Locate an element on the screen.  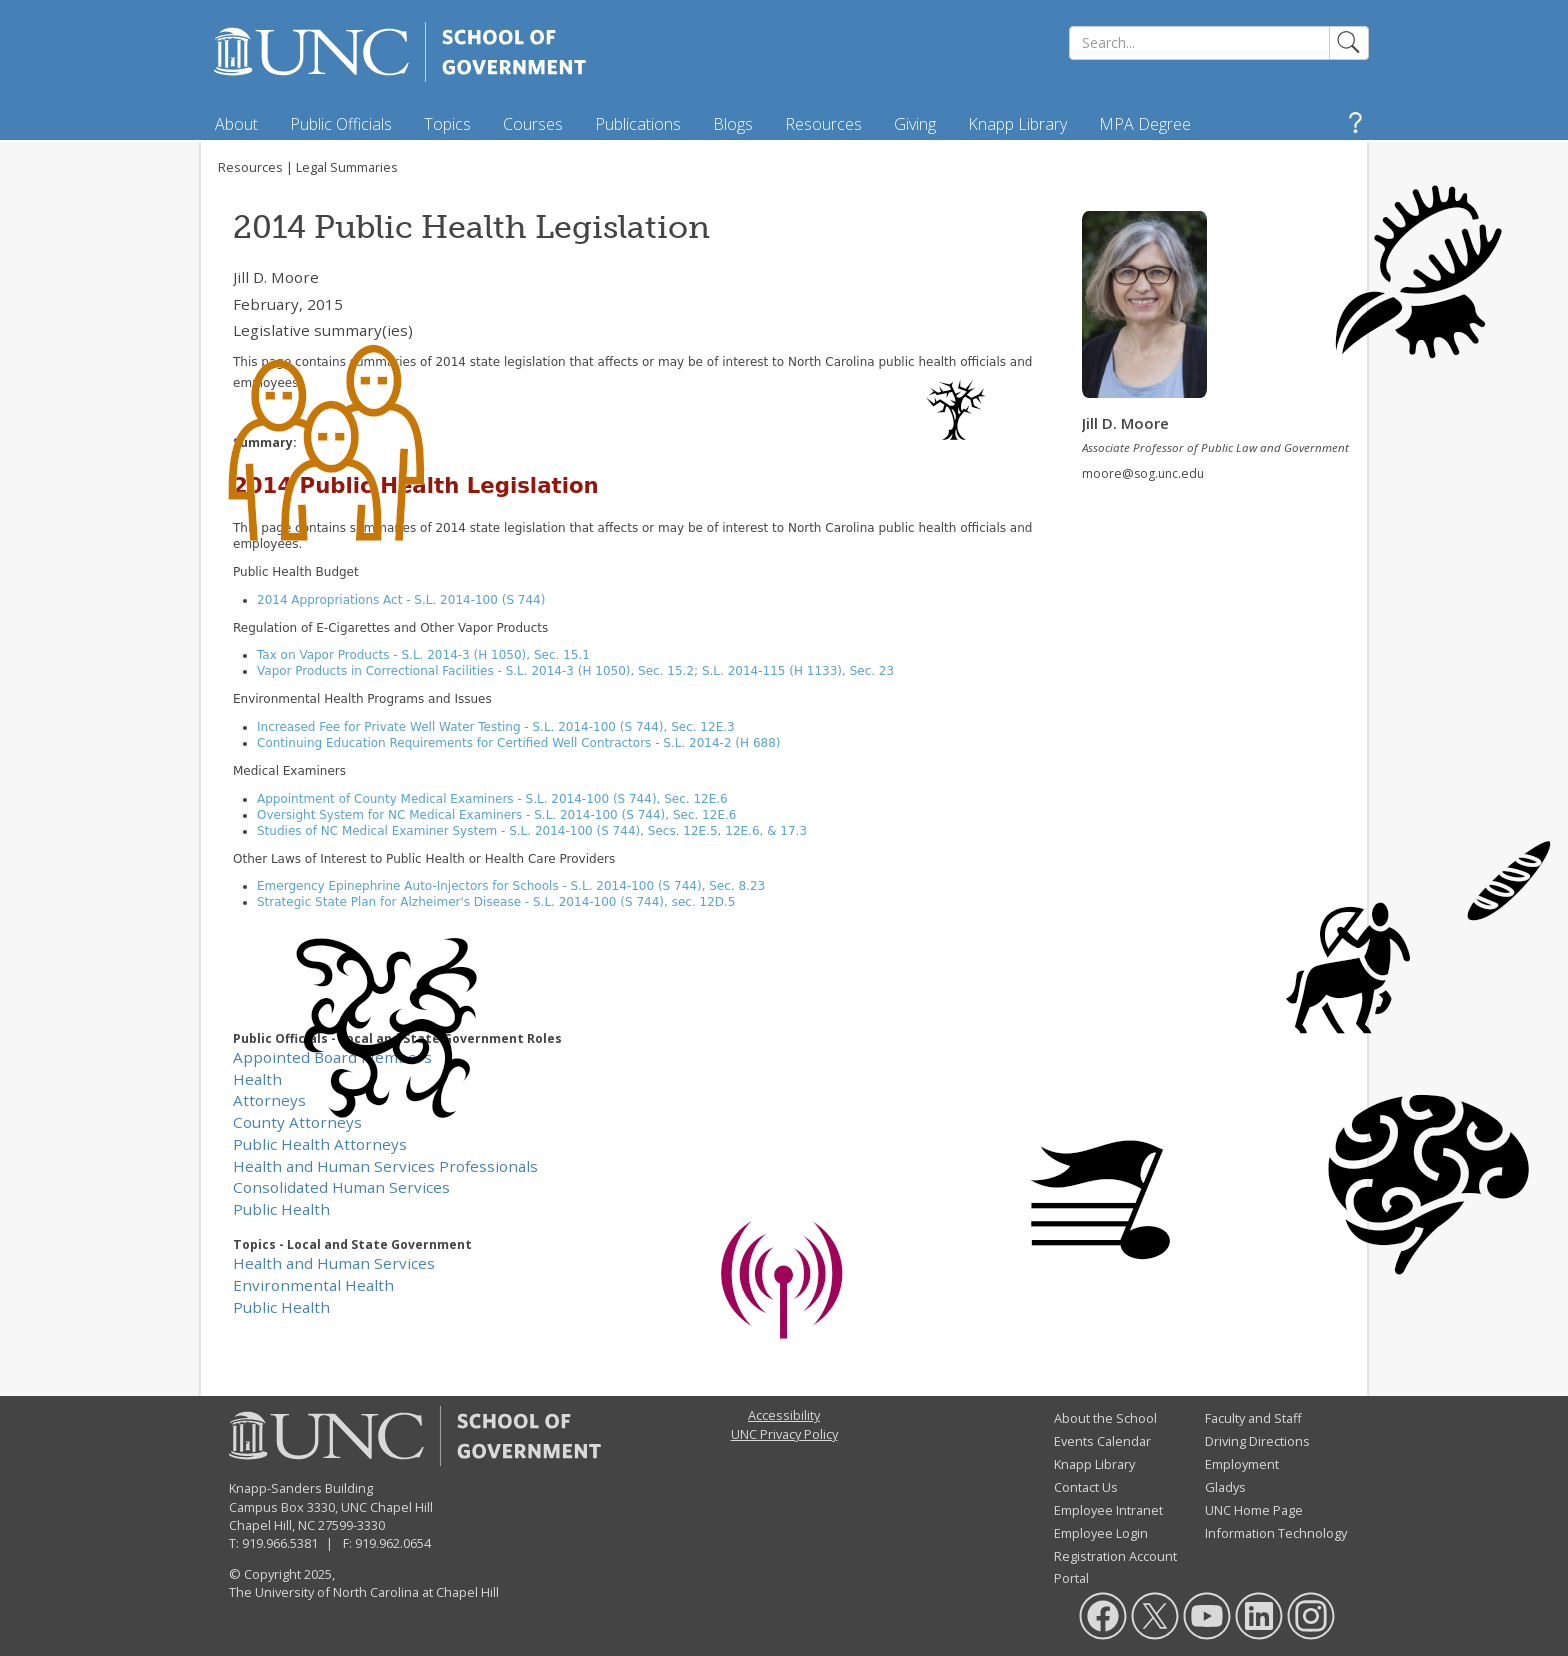
bread or bakery item in a game inventory is located at coordinates (1509, 880).